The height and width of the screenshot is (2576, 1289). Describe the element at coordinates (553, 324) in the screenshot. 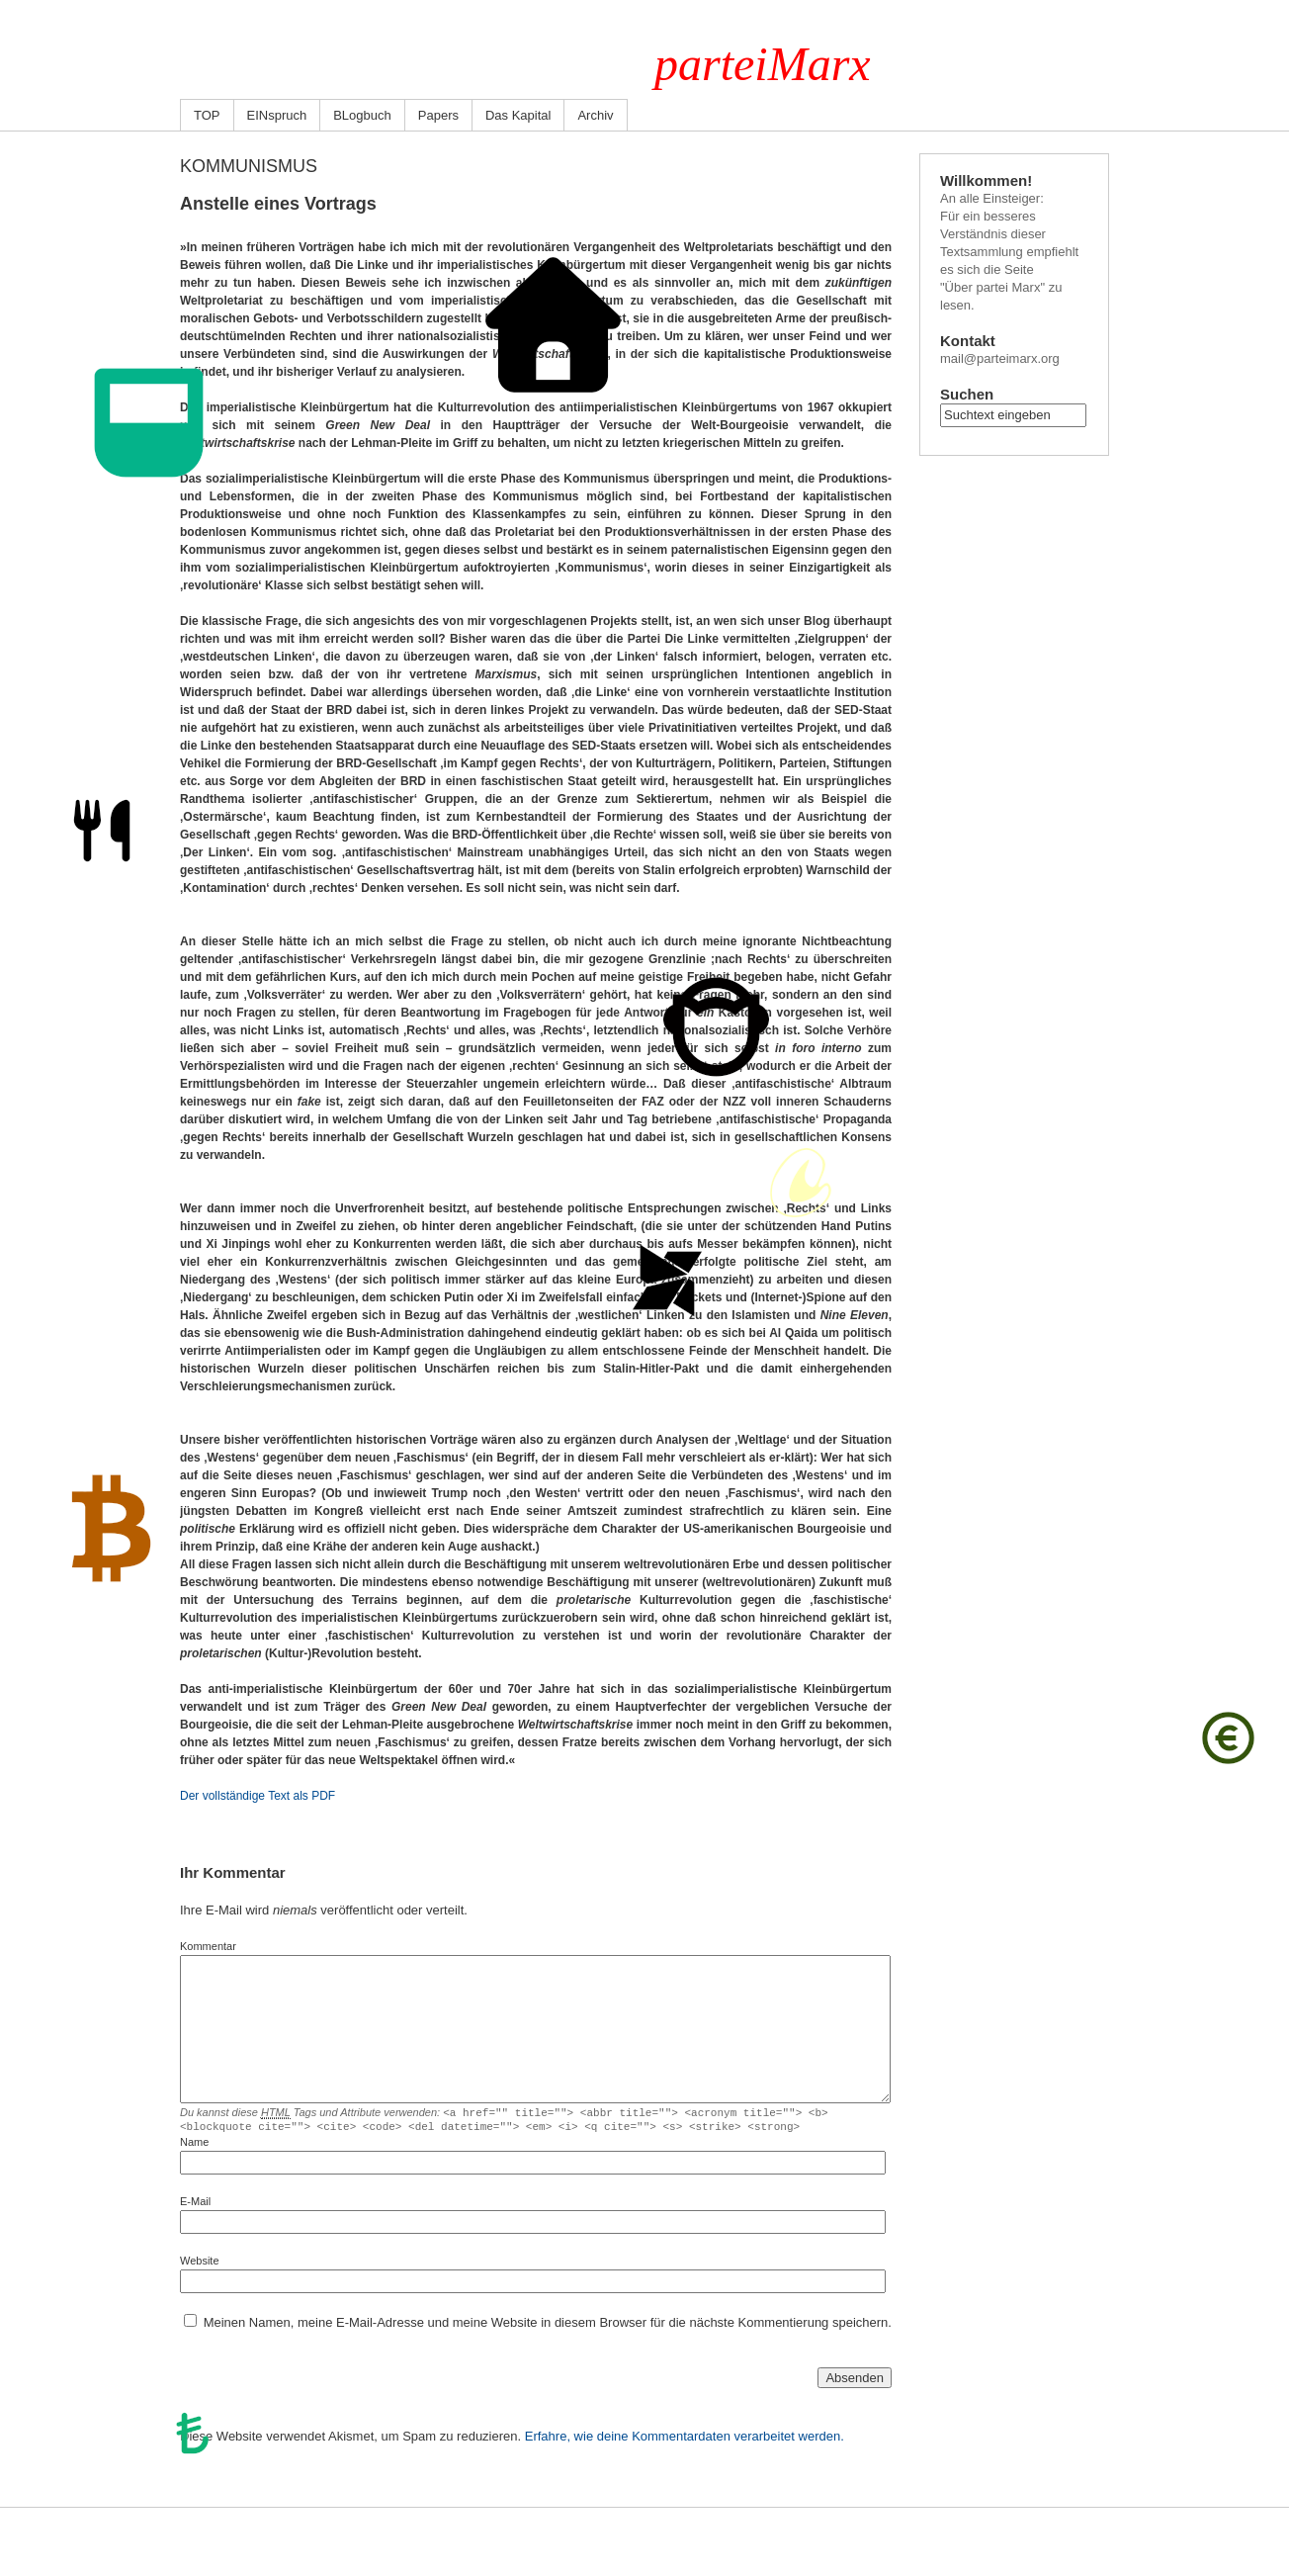

I see `navigate to home screen` at that location.